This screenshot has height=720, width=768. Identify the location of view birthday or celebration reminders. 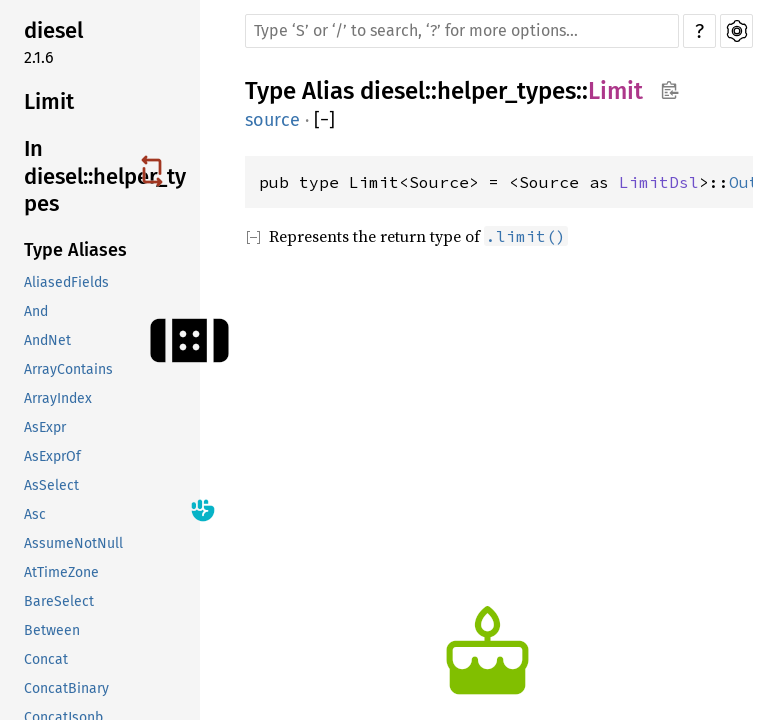
(487, 656).